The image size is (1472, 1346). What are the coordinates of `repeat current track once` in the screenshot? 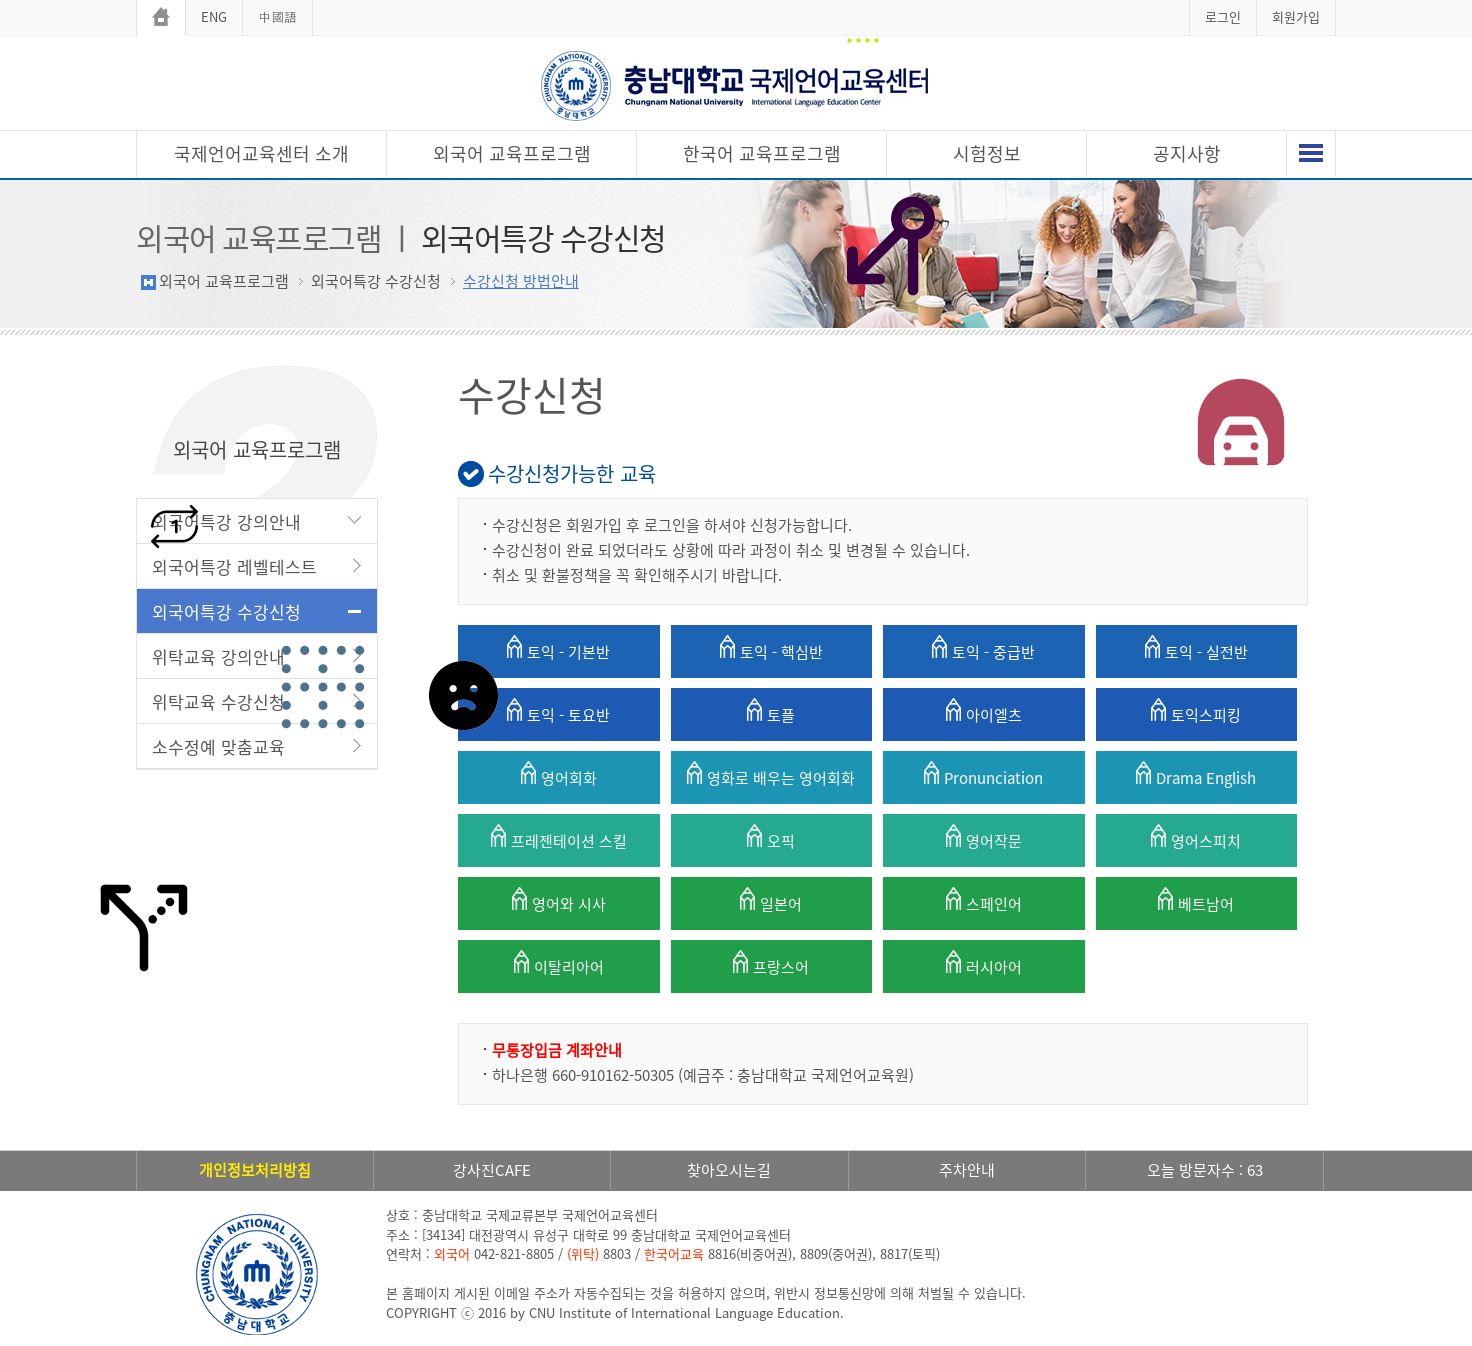 It's located at (174, 526).